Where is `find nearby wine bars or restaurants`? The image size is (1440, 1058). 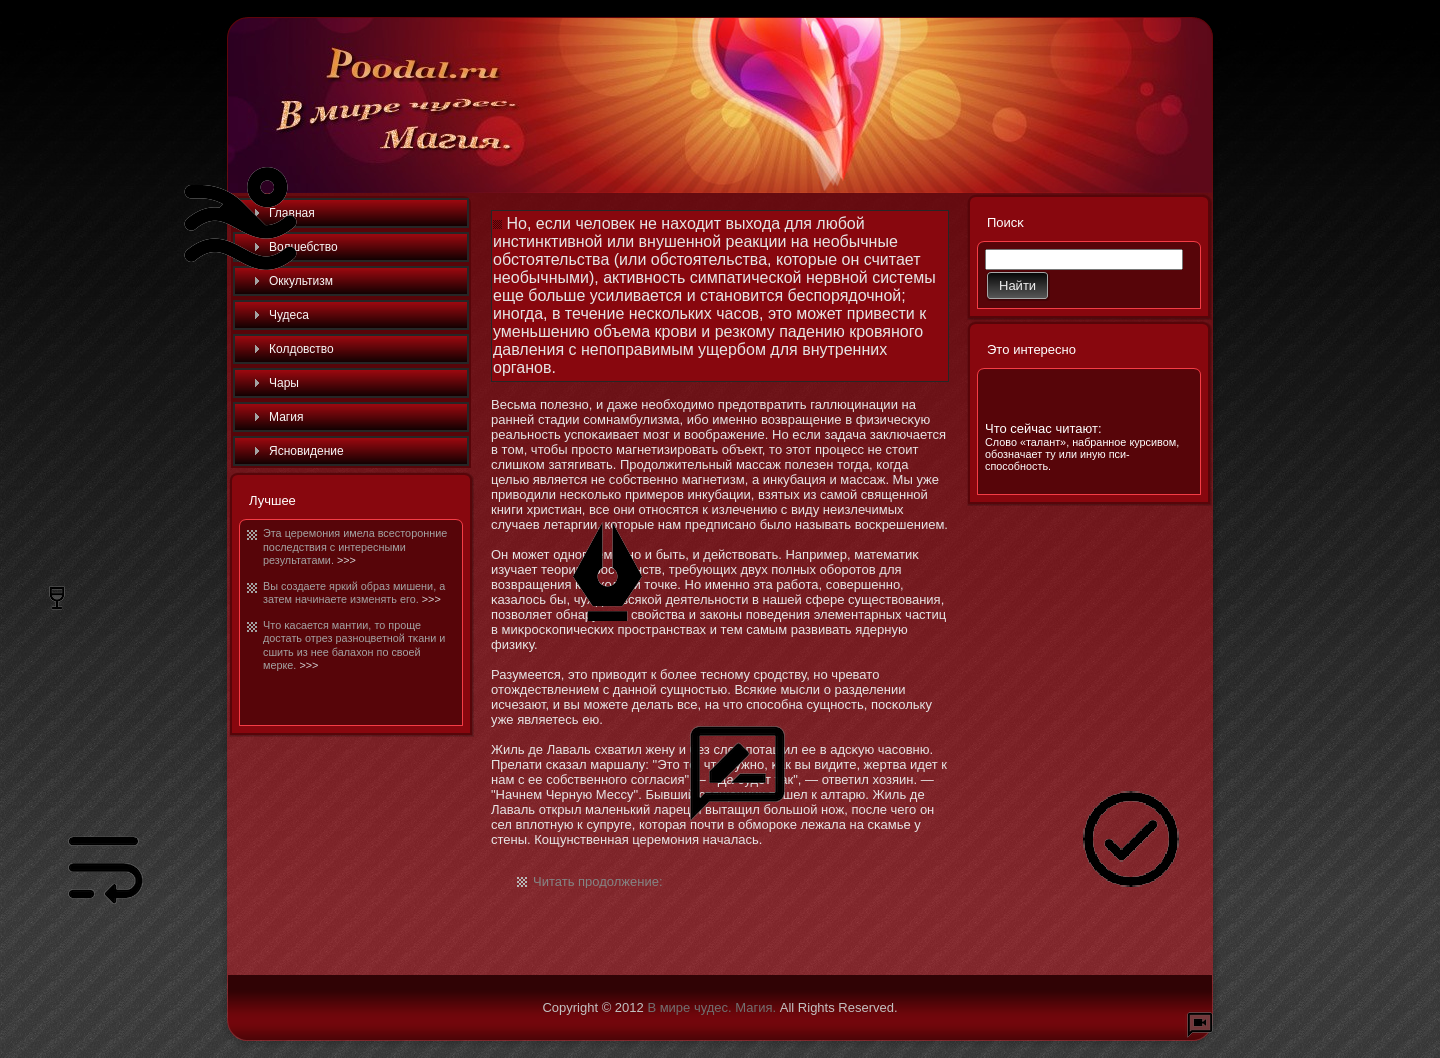 find nearby wine bars or restaurants is located at coordinates (57, 598).